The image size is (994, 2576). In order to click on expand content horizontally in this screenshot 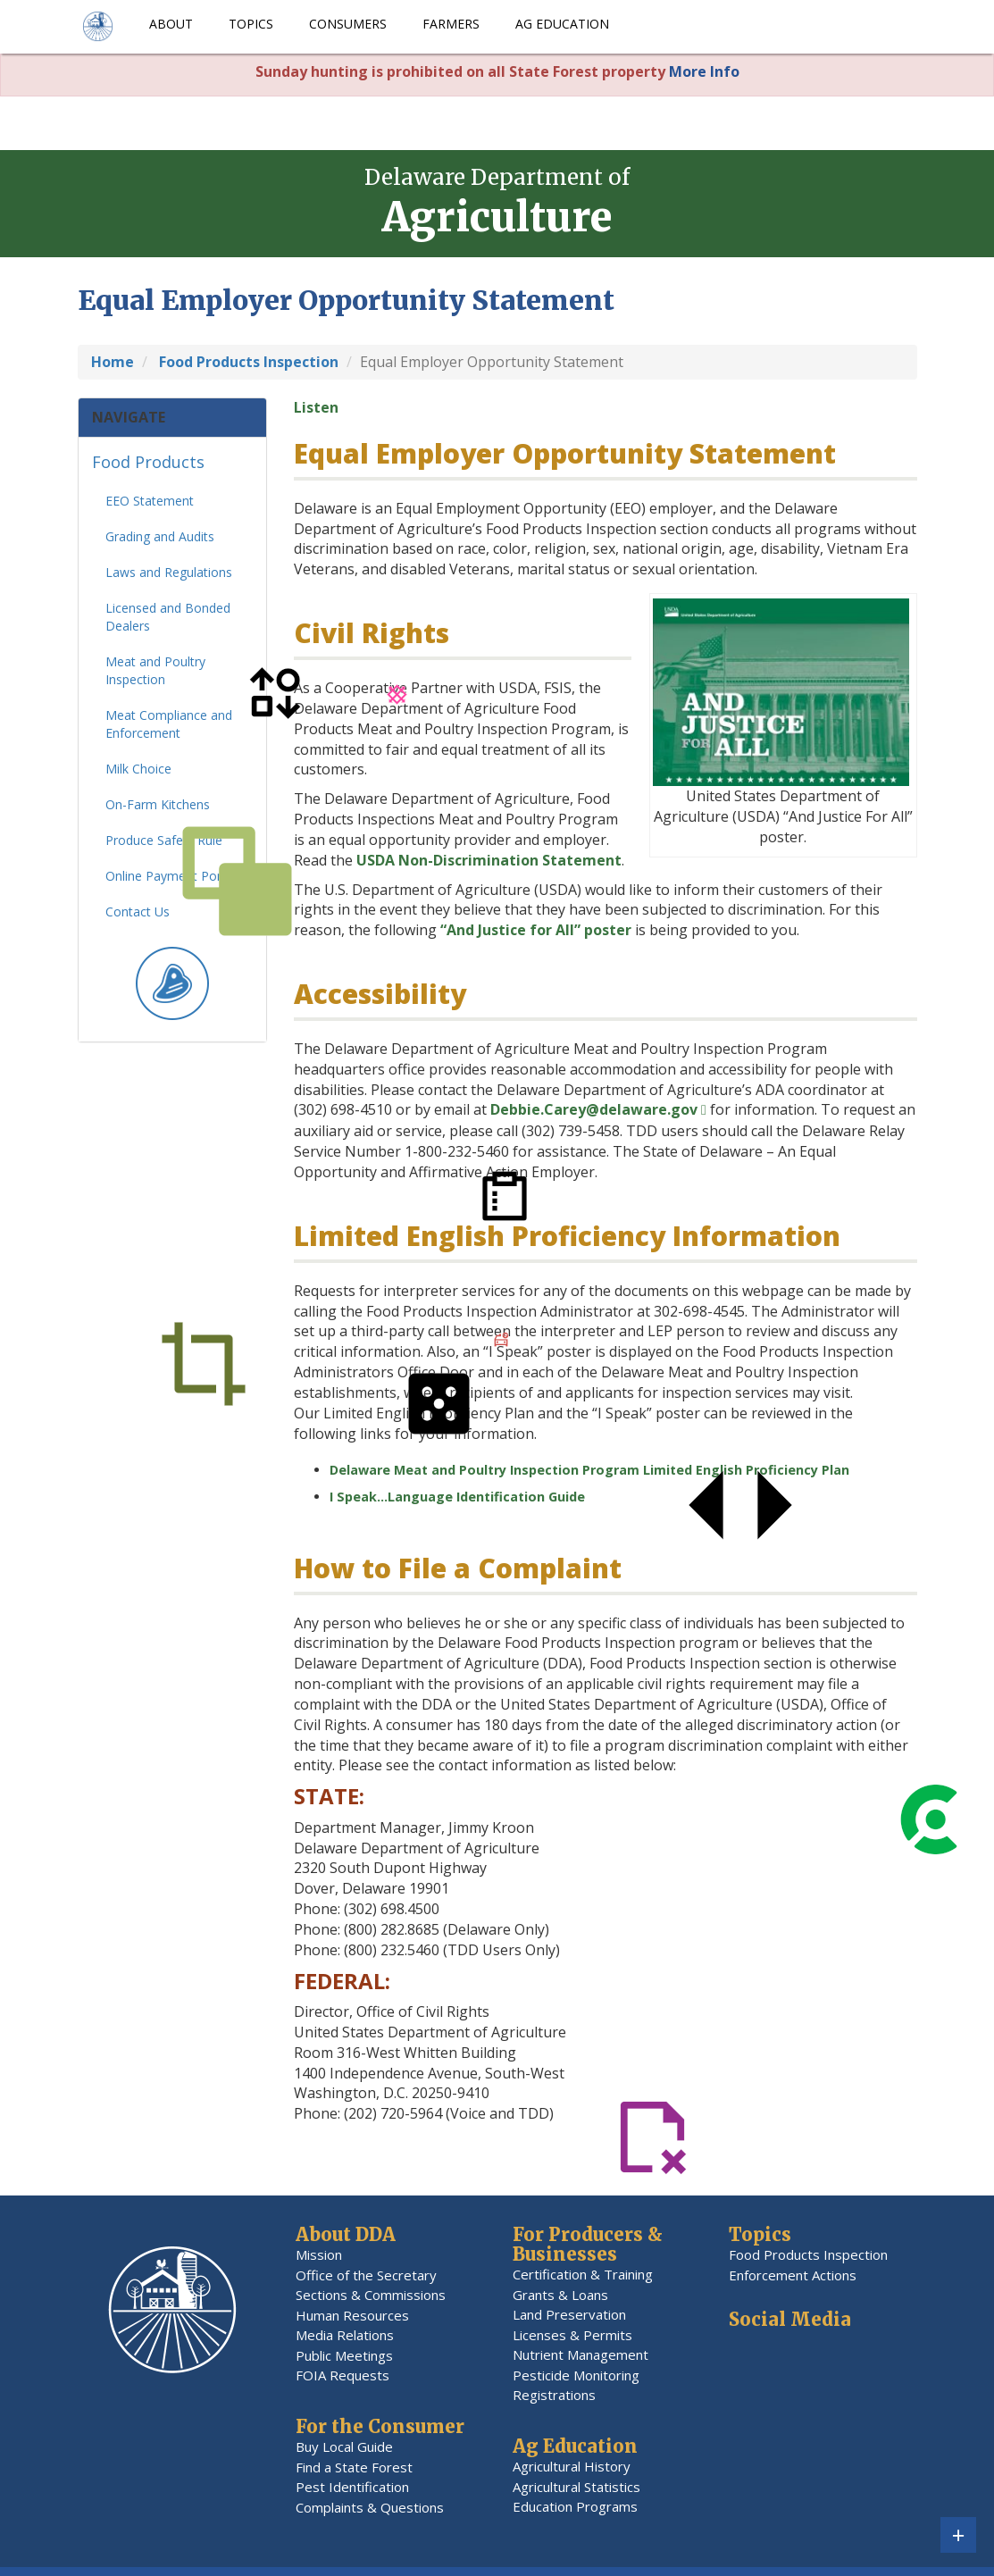, I will do `click(740, 1505)`.